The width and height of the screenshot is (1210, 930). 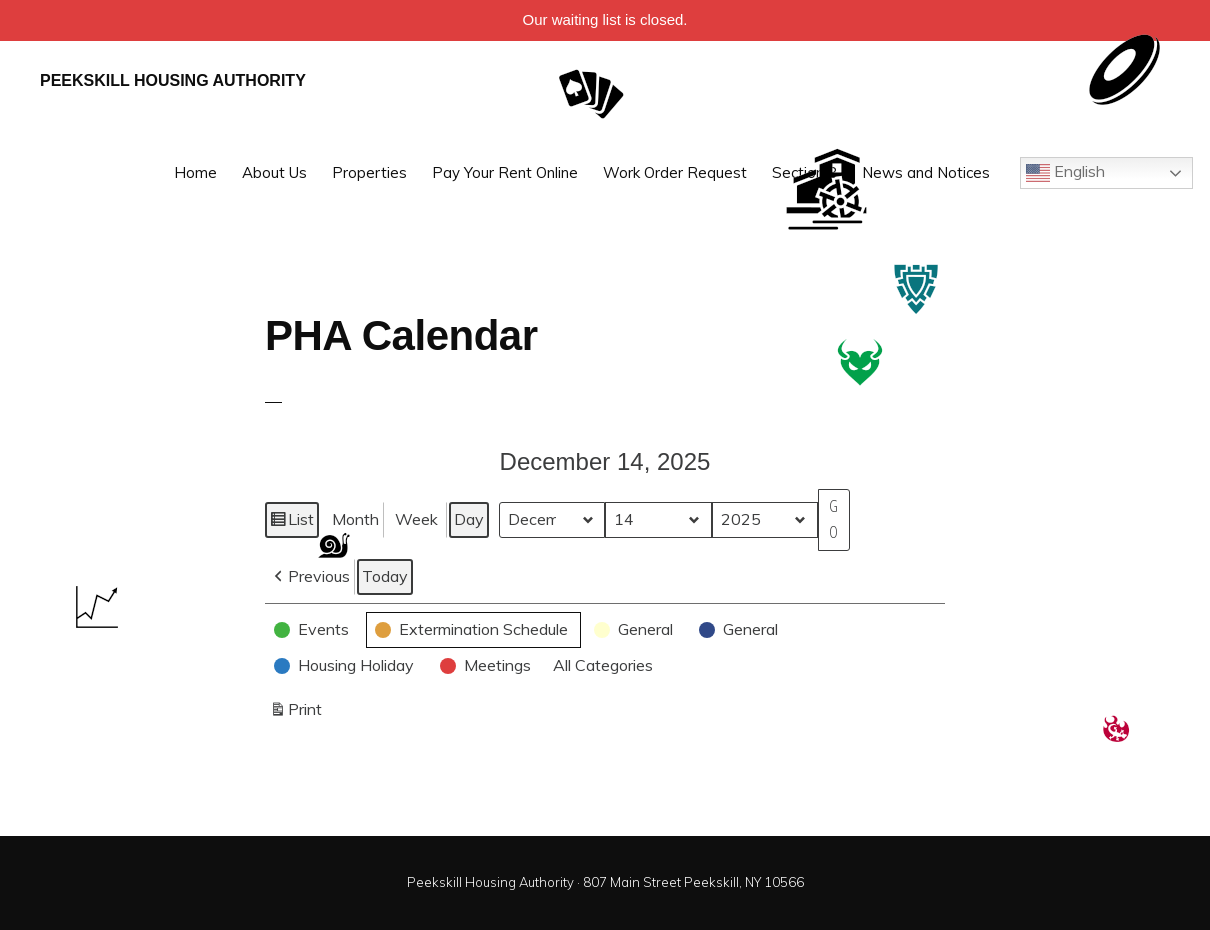 I want to click on view analytics or statistics, so click(x=97, y=607).